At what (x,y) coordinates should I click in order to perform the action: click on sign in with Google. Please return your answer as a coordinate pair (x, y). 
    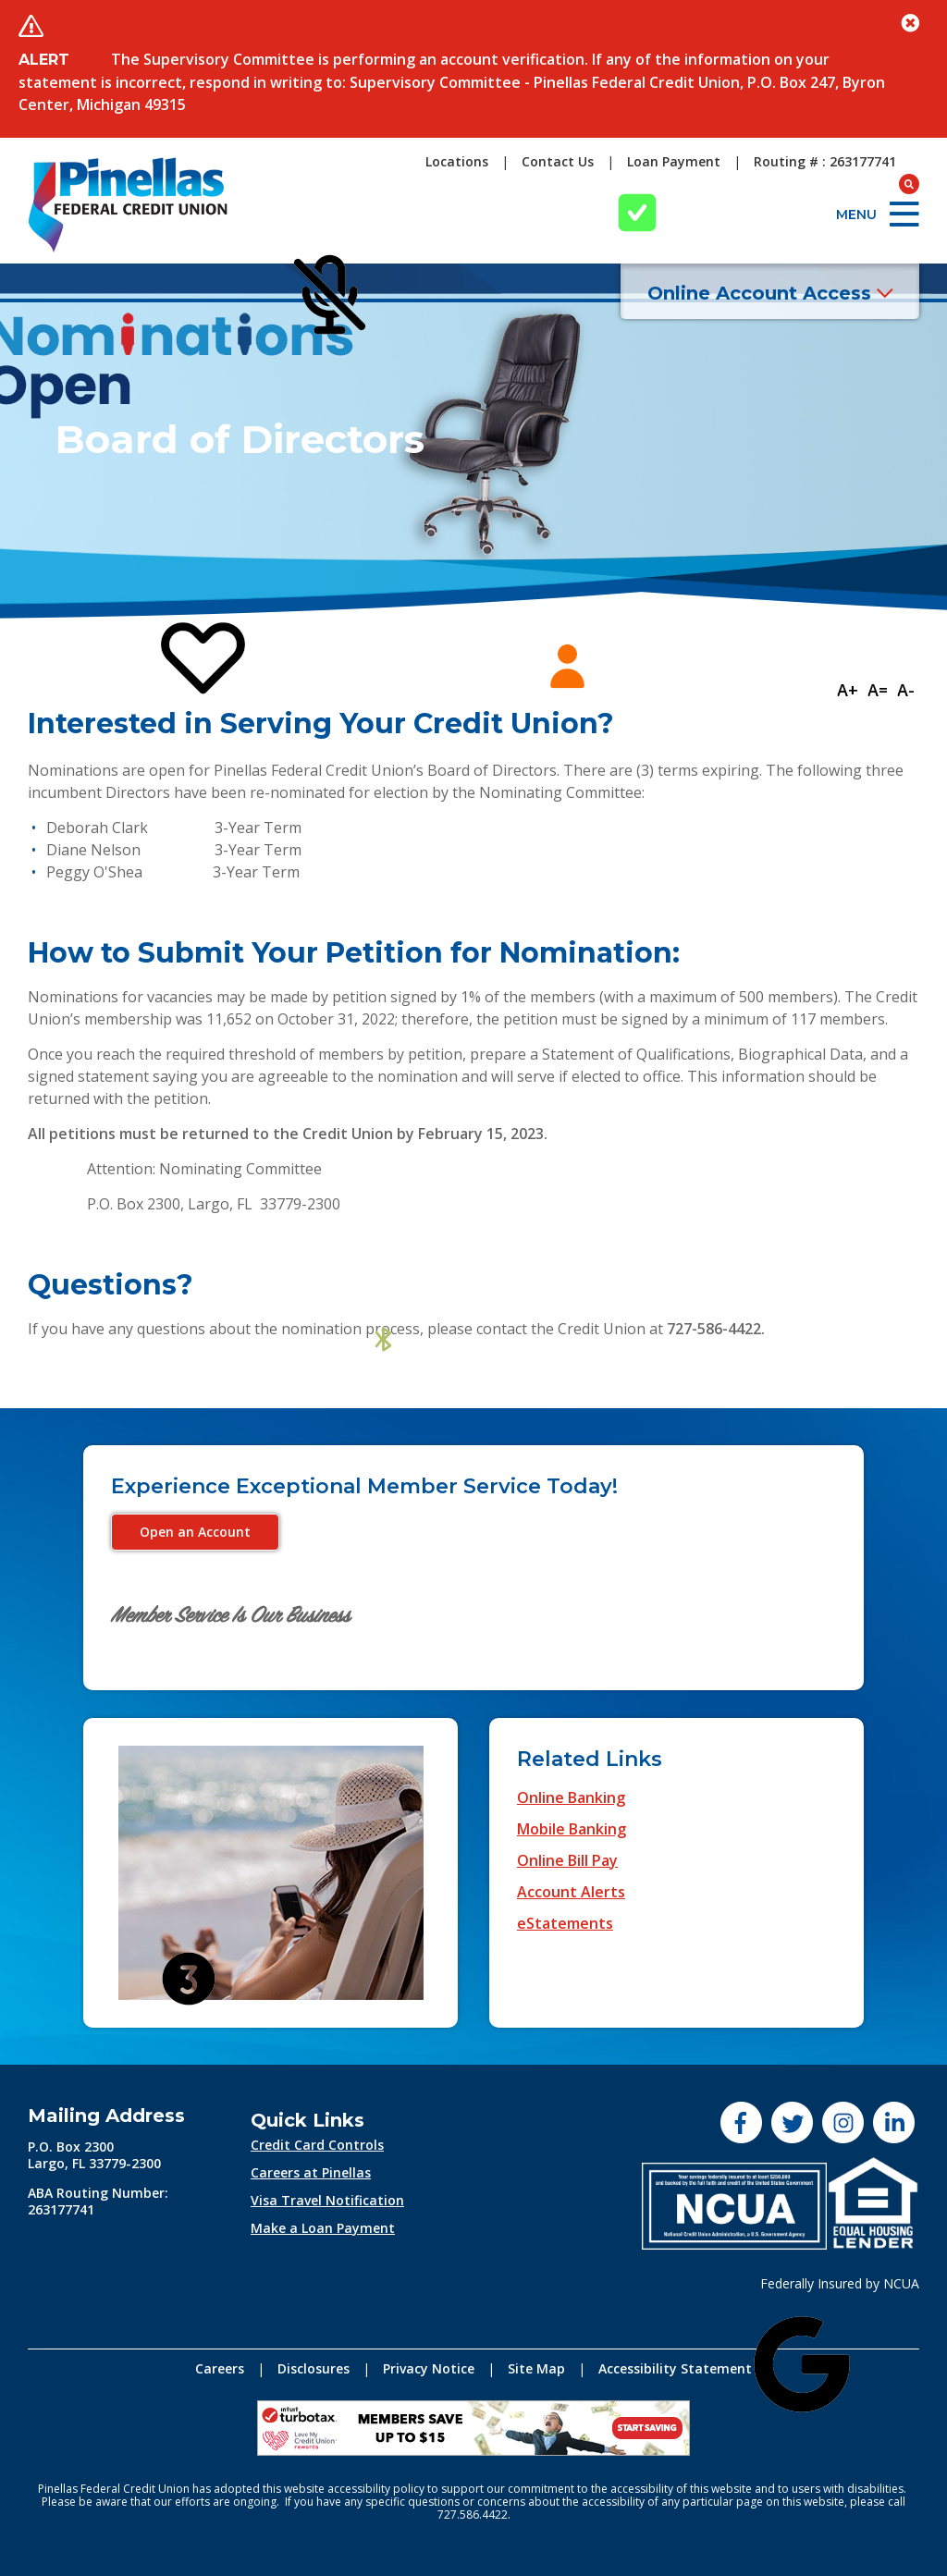
    Looking at the image, I should click on (802, 2364).